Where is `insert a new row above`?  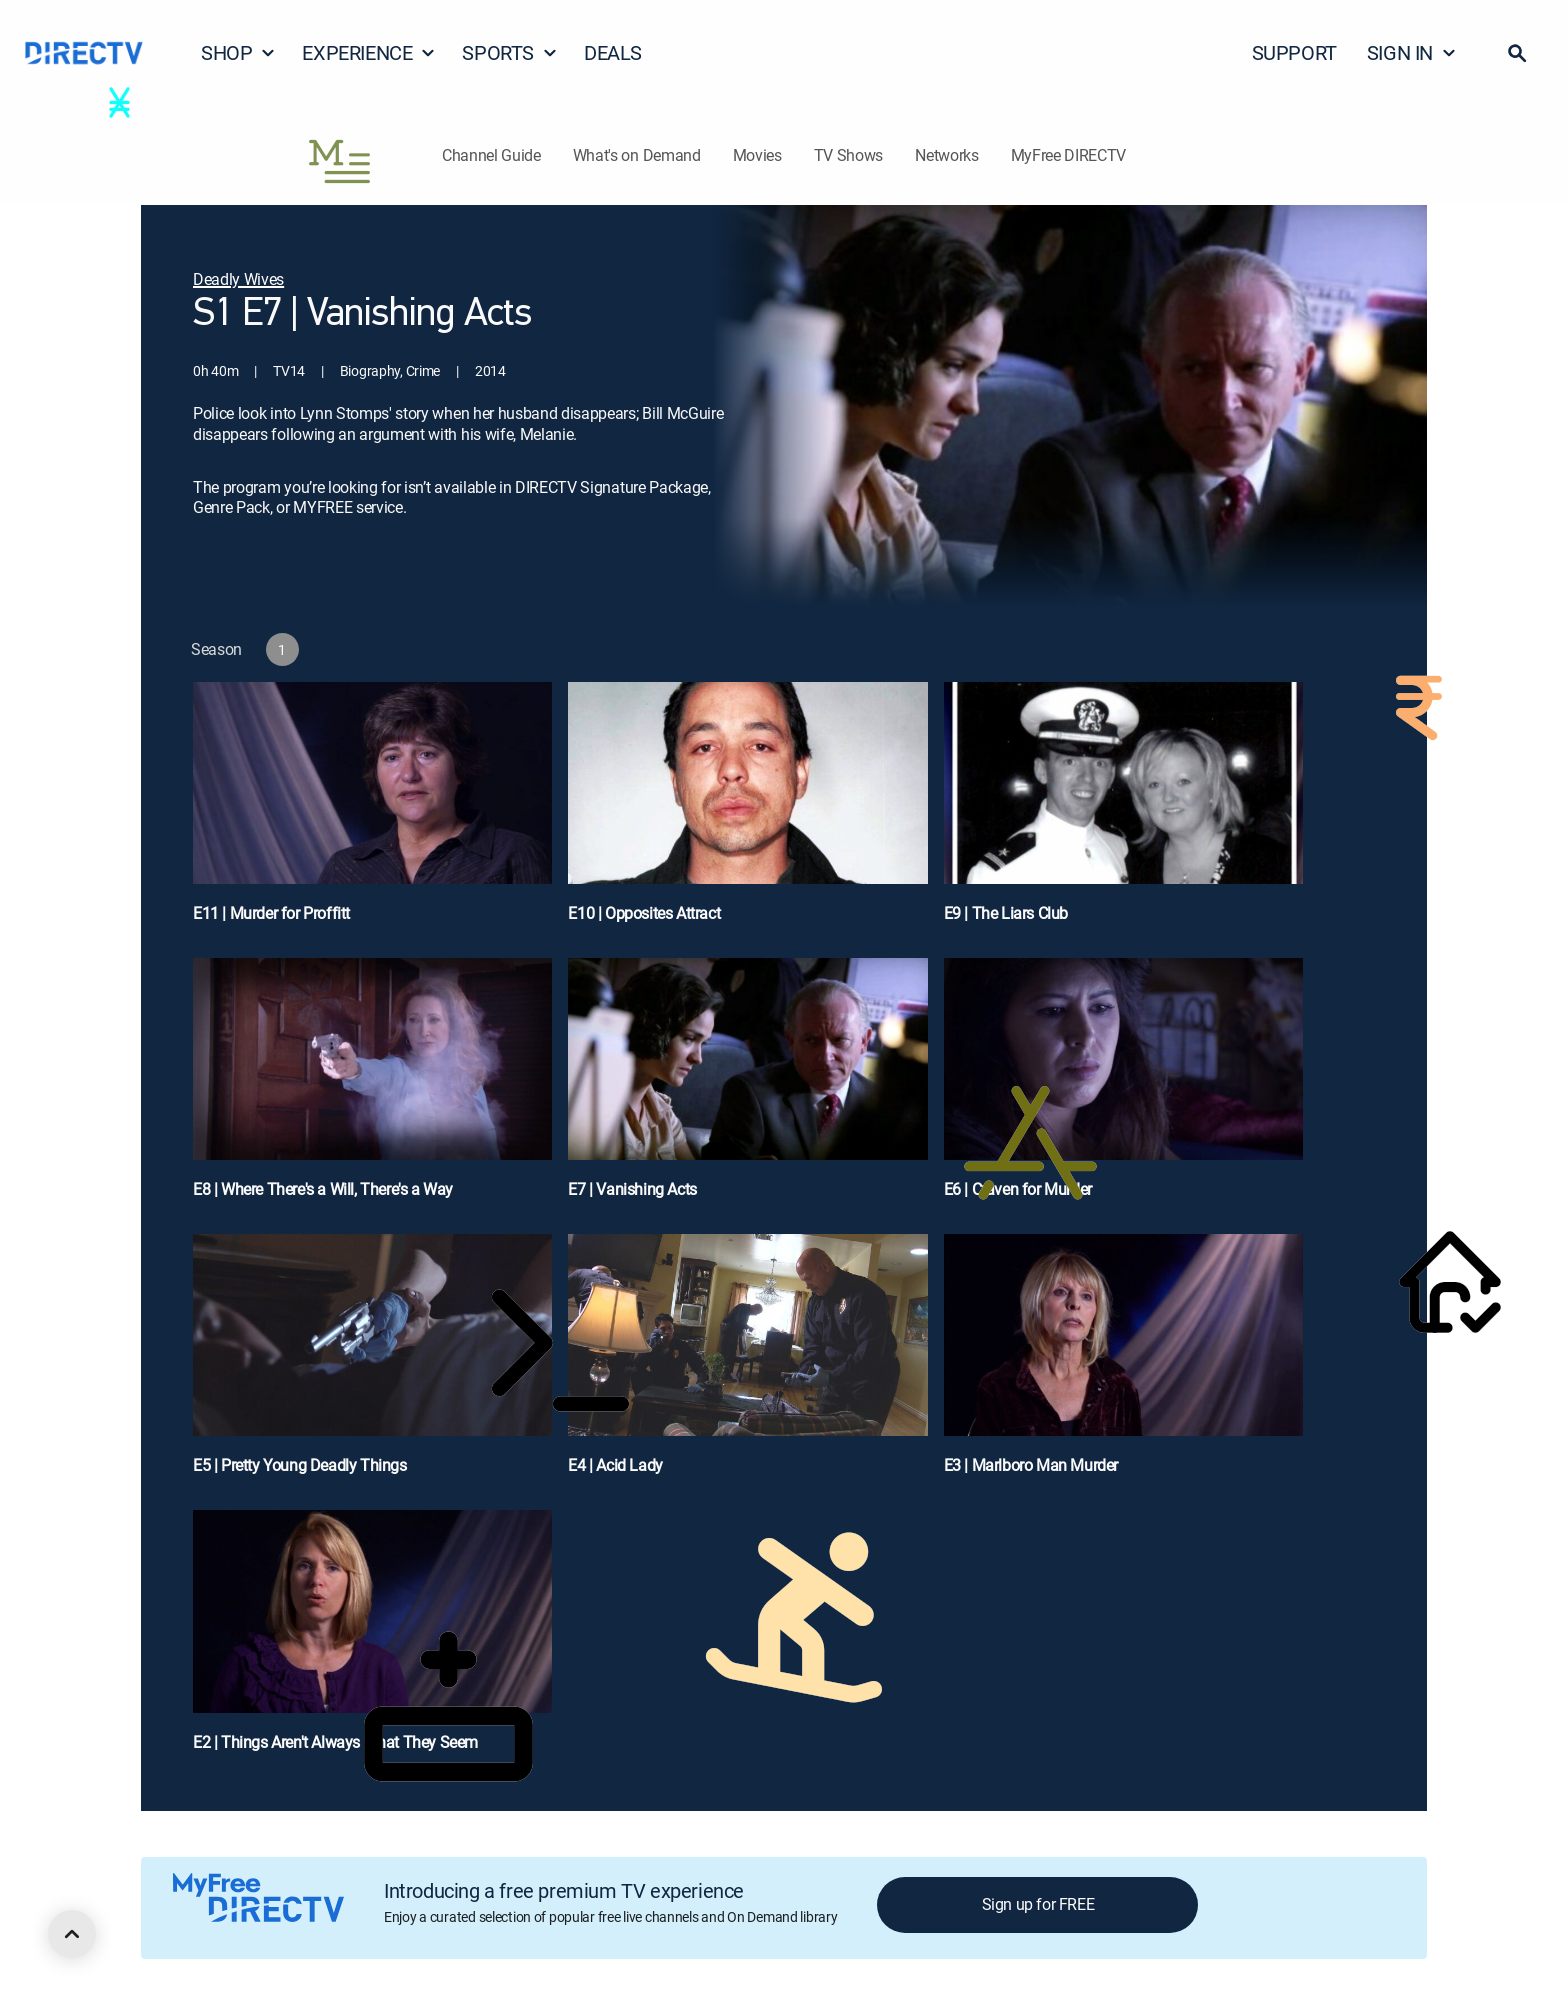 insert a new row above is located at coordinates (448, 1706).